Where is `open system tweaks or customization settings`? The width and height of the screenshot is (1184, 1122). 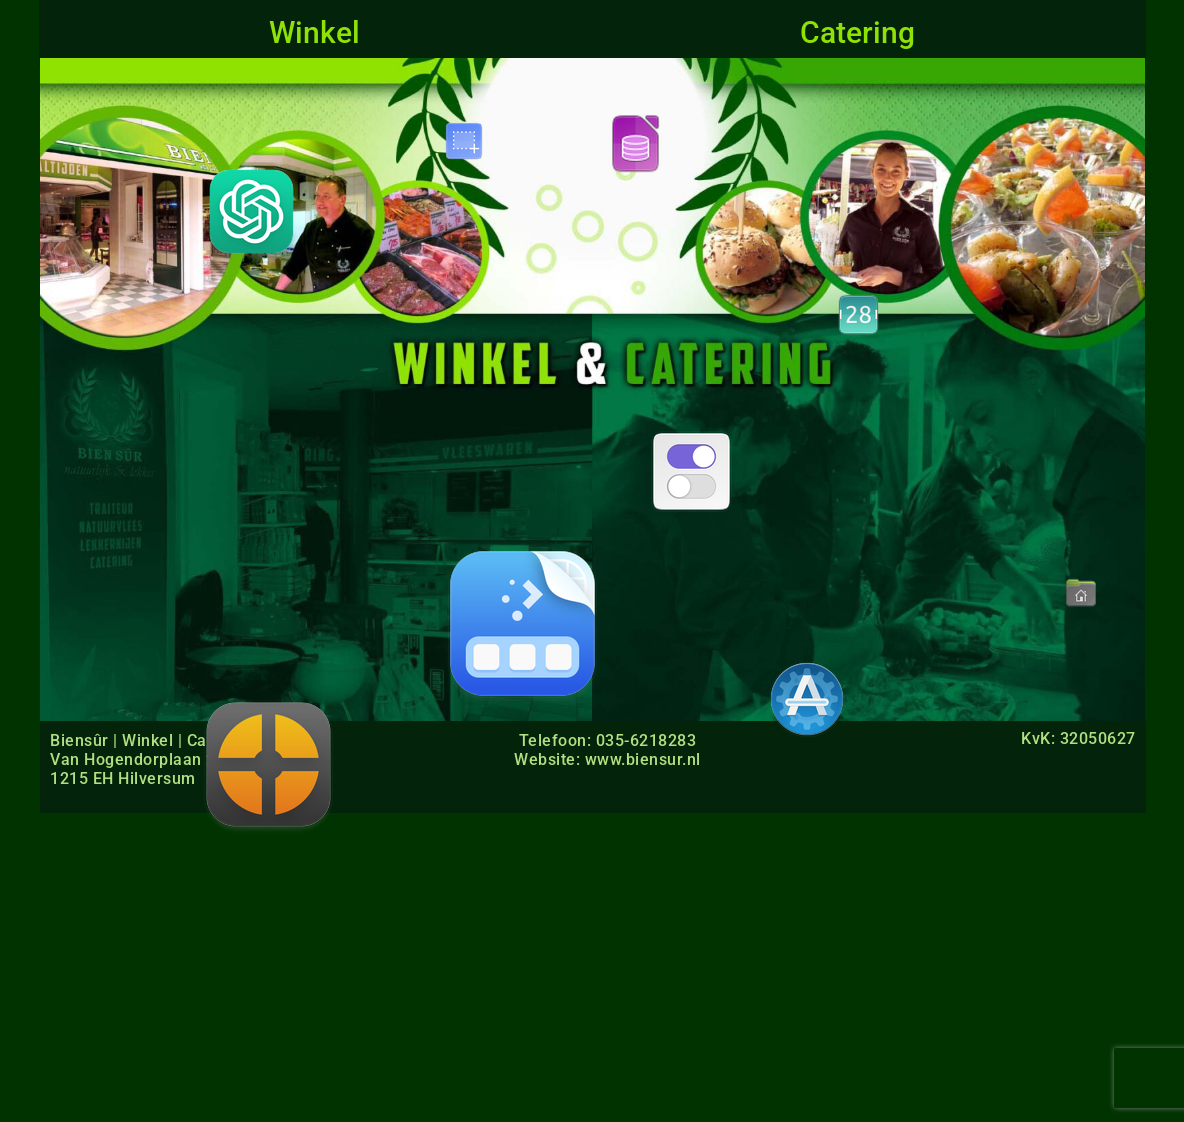
open system tweaks or customization settings is located at coordinates (691, 471).